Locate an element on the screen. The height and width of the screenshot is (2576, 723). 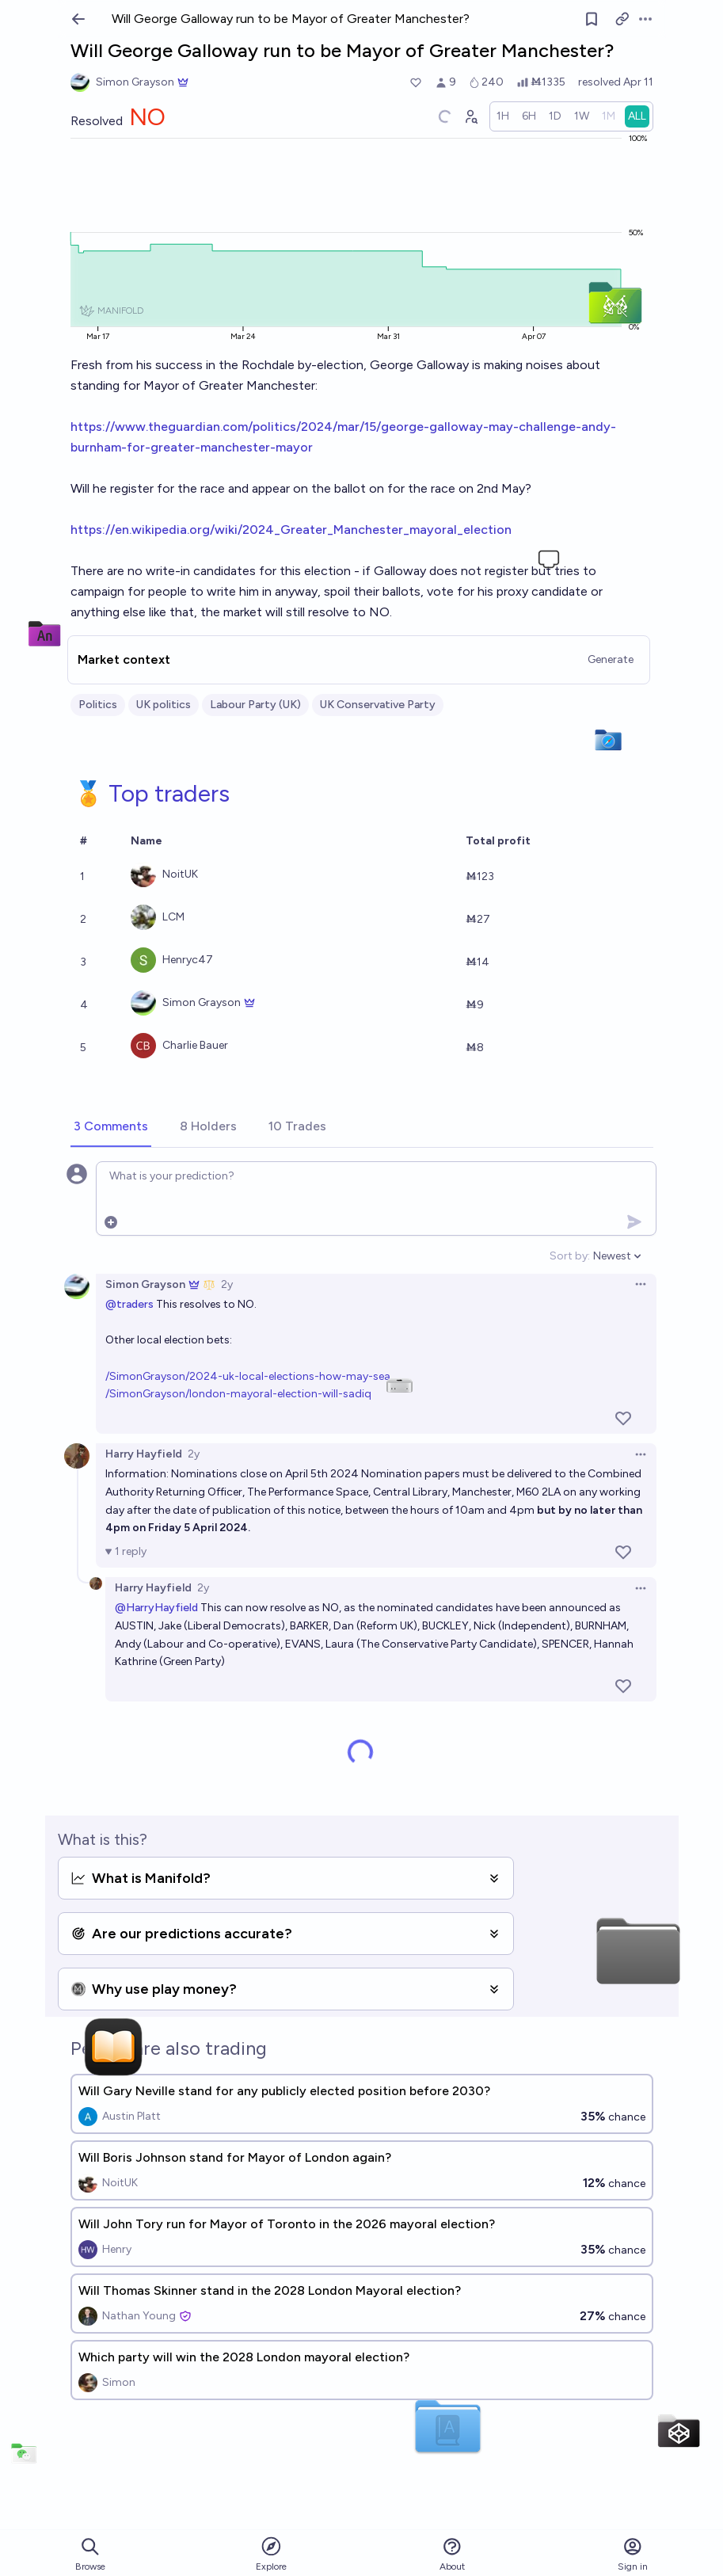
open folder containing Adobe Animate project files is located at coordinates (44, 634).